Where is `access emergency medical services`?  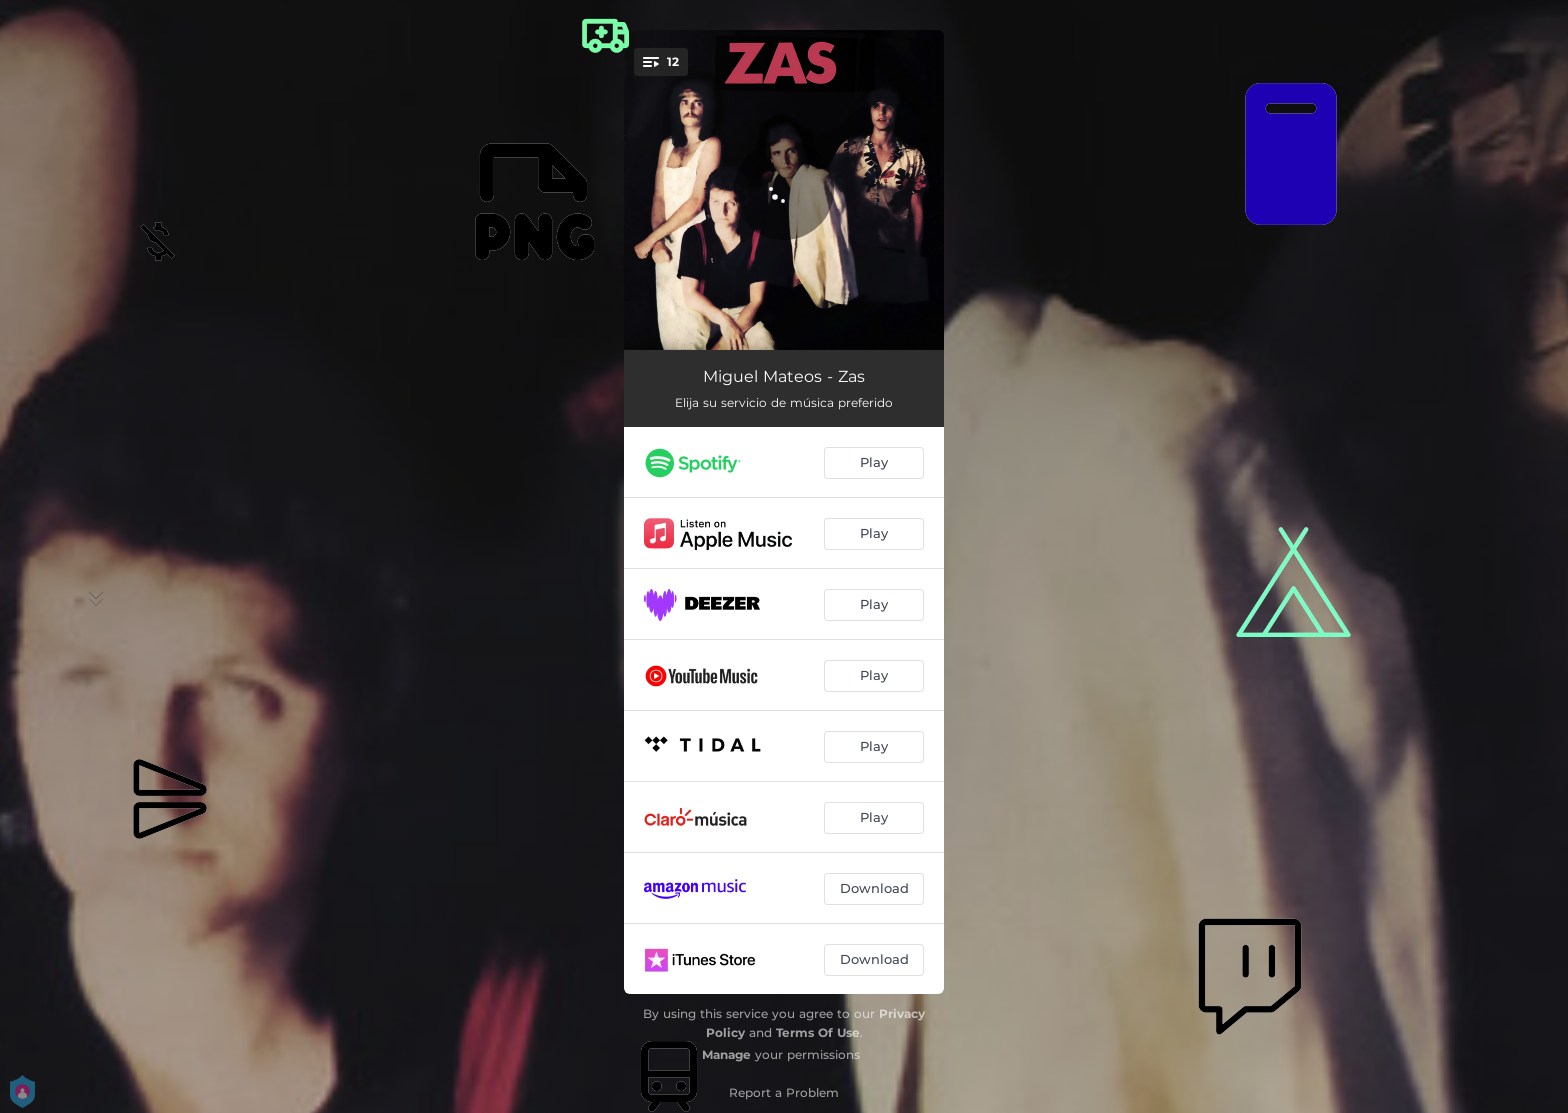 access emergency medical services is located at coordinates (604, 33).